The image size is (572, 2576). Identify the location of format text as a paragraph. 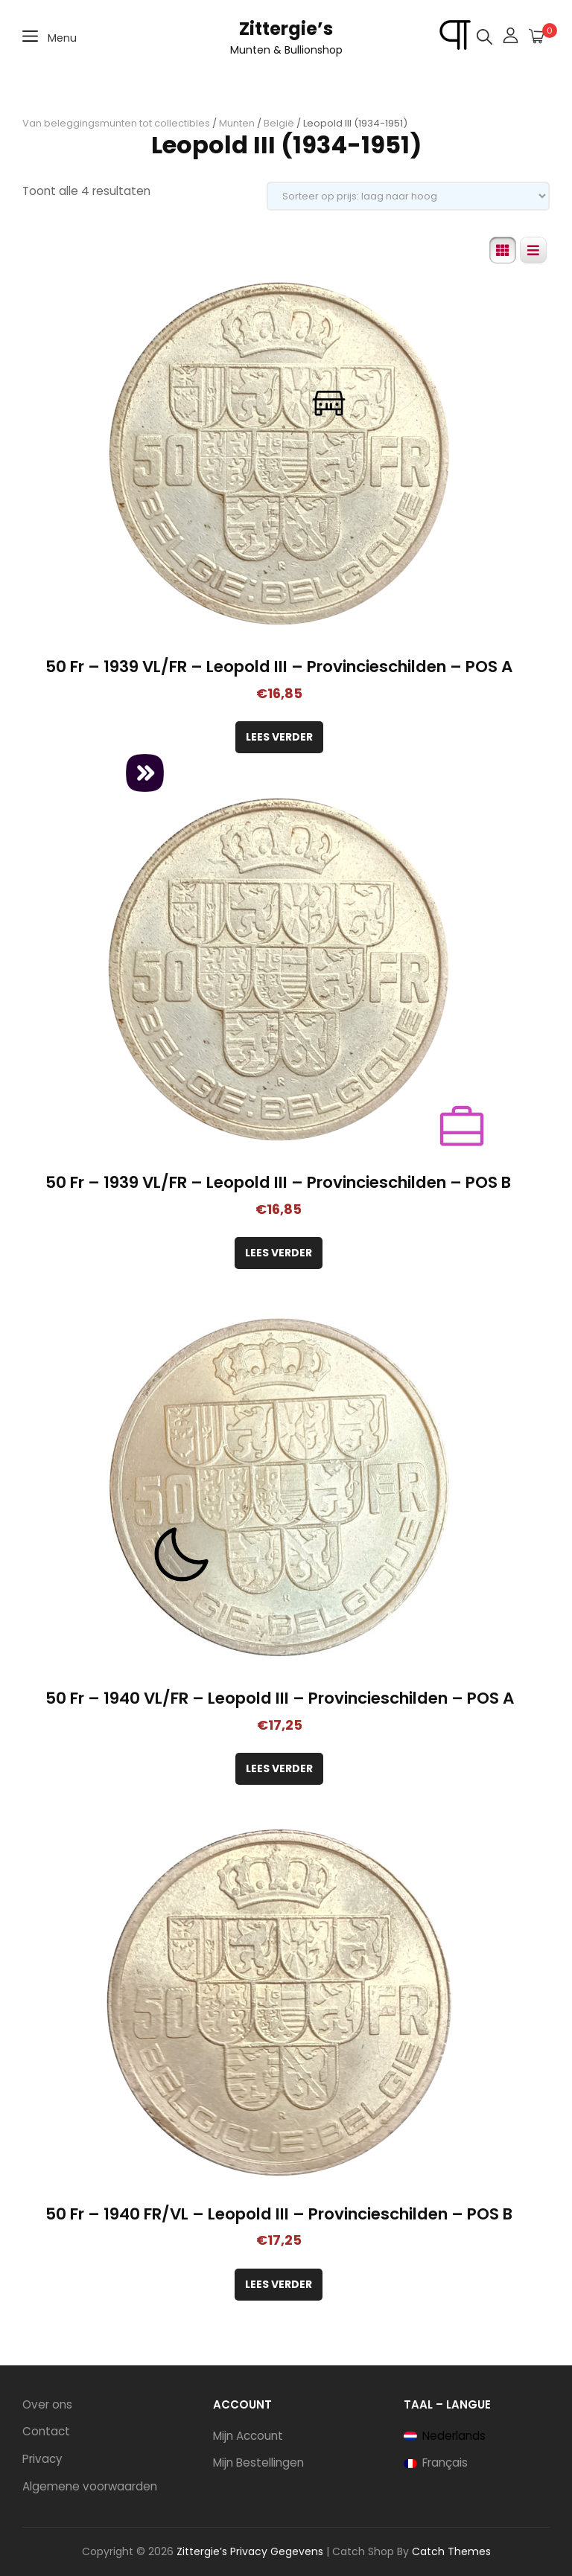
(456, 35).